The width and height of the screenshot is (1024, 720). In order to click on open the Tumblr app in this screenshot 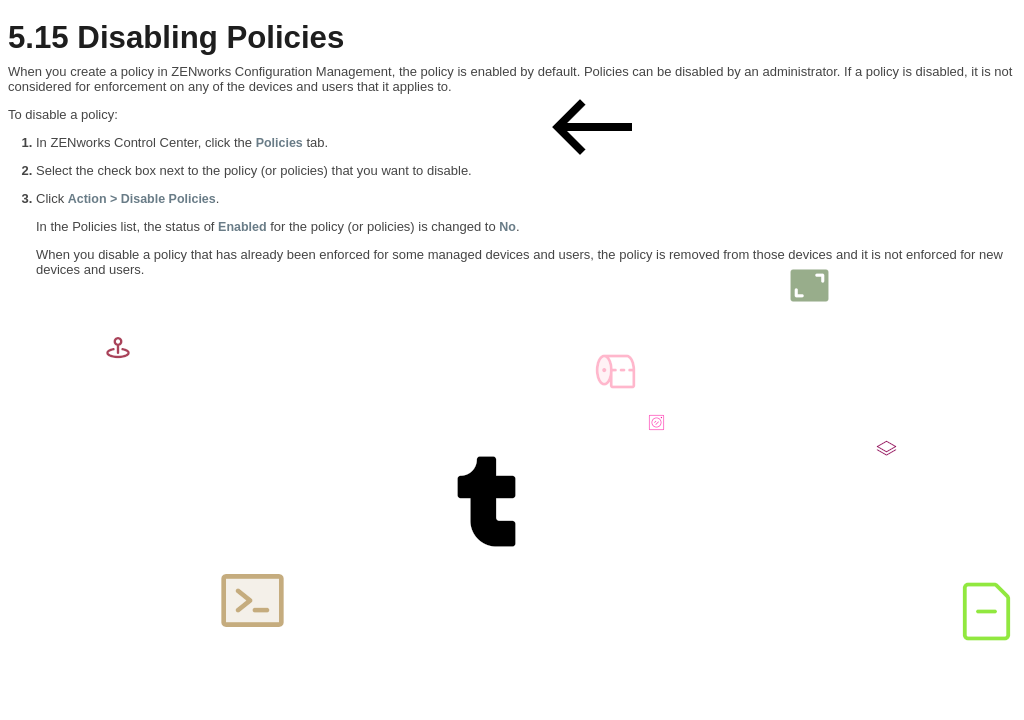, I will do `click(486, 501)`.